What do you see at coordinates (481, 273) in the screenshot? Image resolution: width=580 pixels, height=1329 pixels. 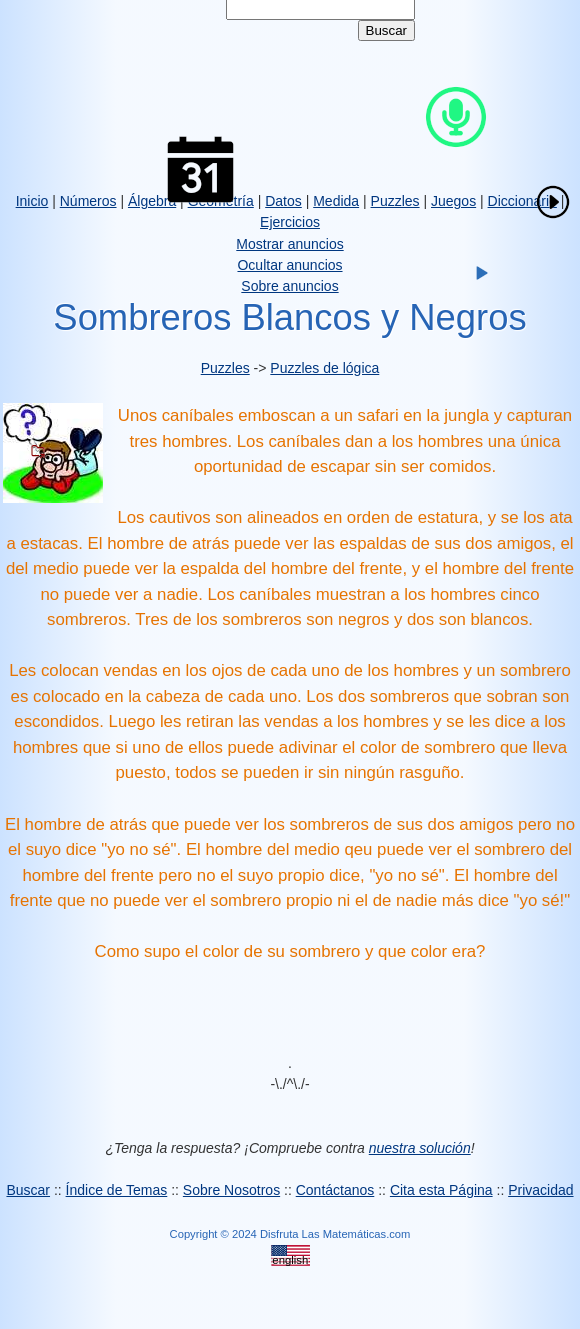 I see `play media content` at bounding box center [481, 273].